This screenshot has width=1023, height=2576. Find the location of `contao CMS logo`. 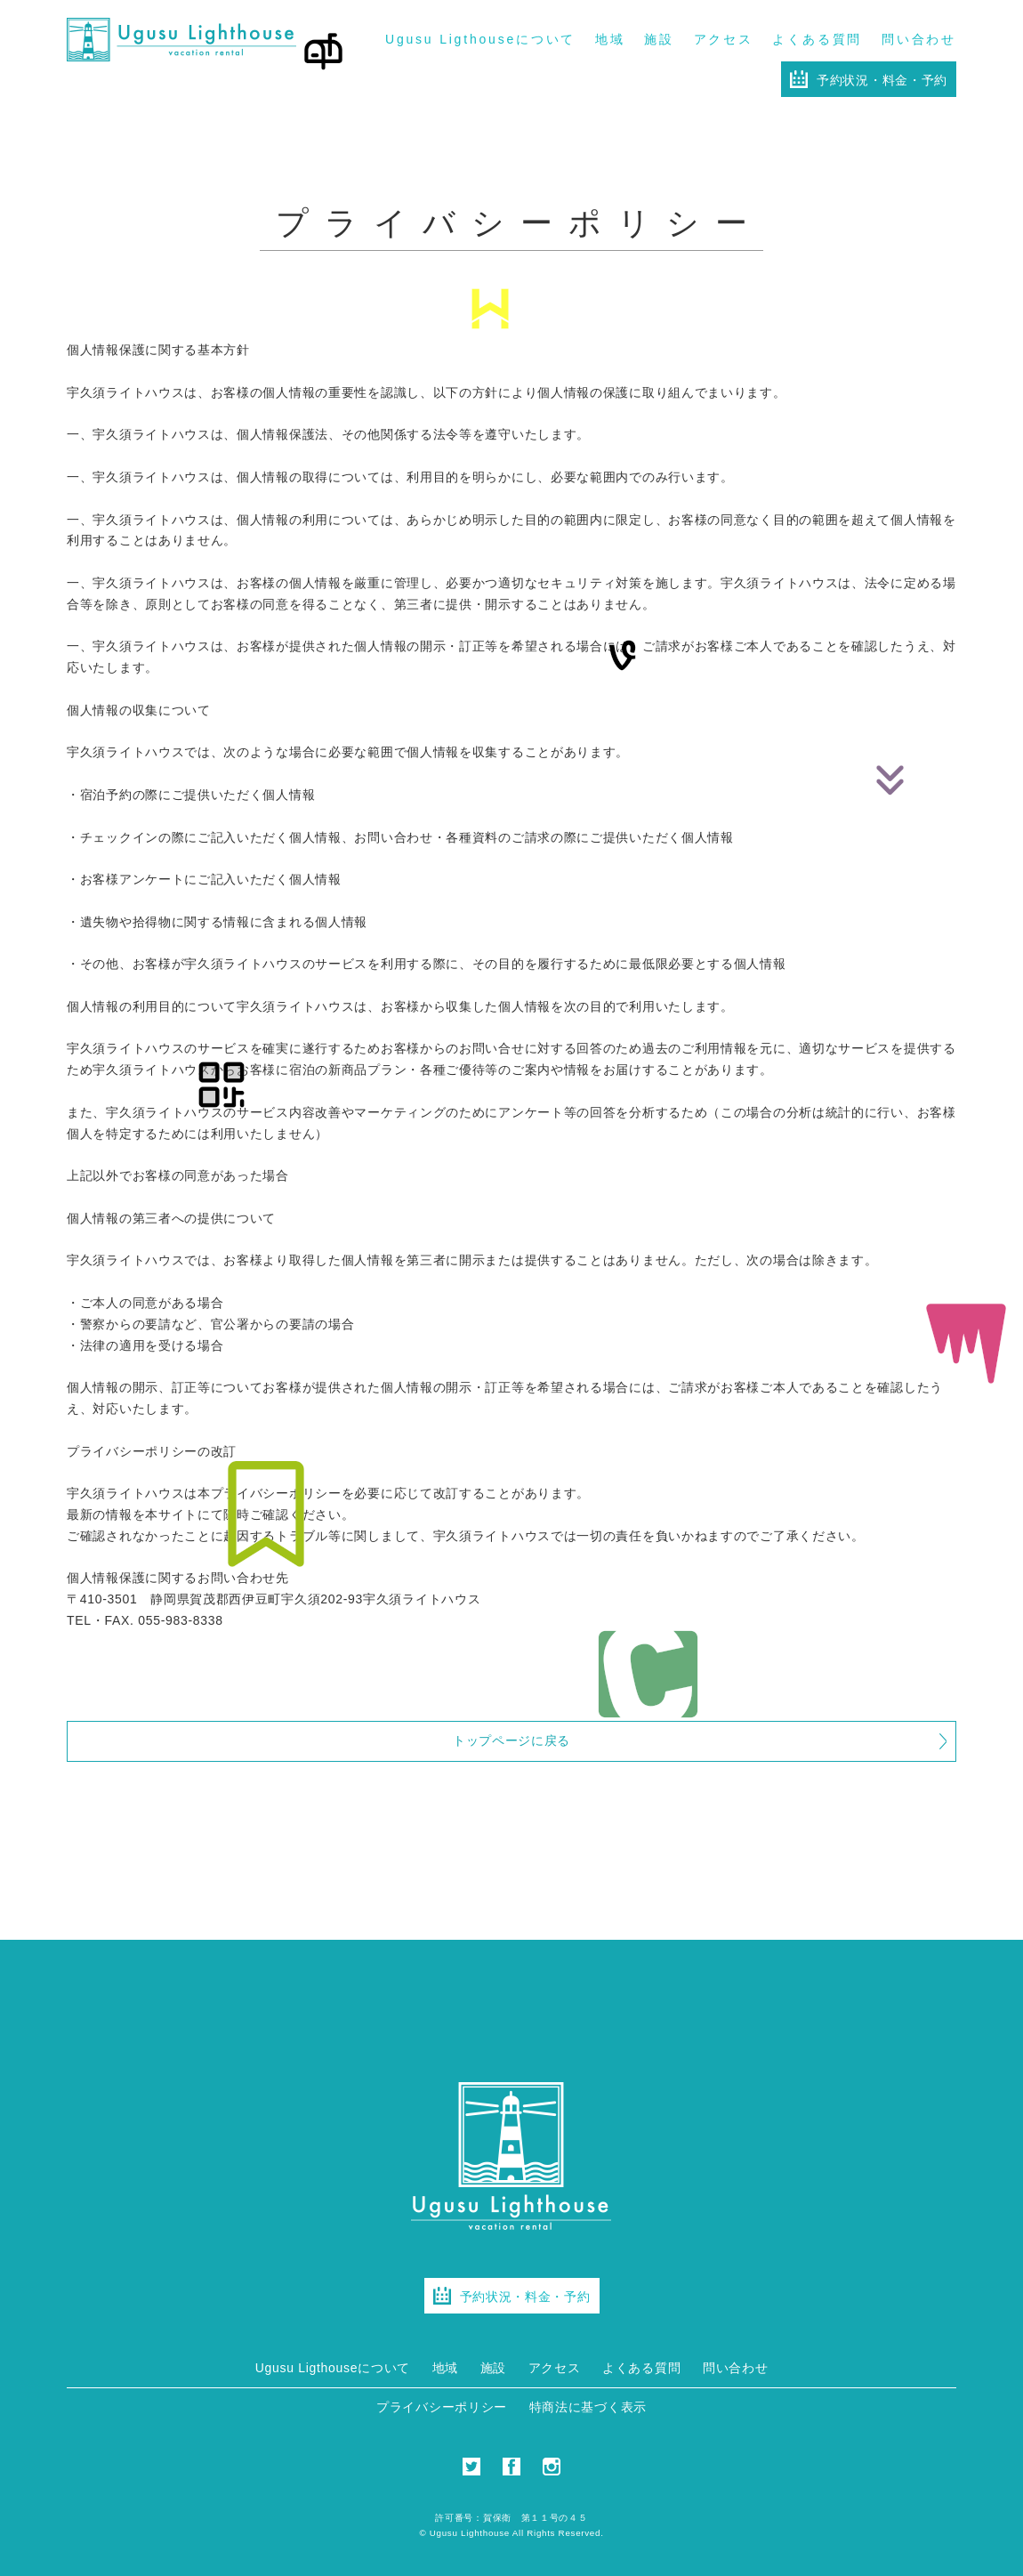

contao CMS logo is located at coordinates (648, 1674).